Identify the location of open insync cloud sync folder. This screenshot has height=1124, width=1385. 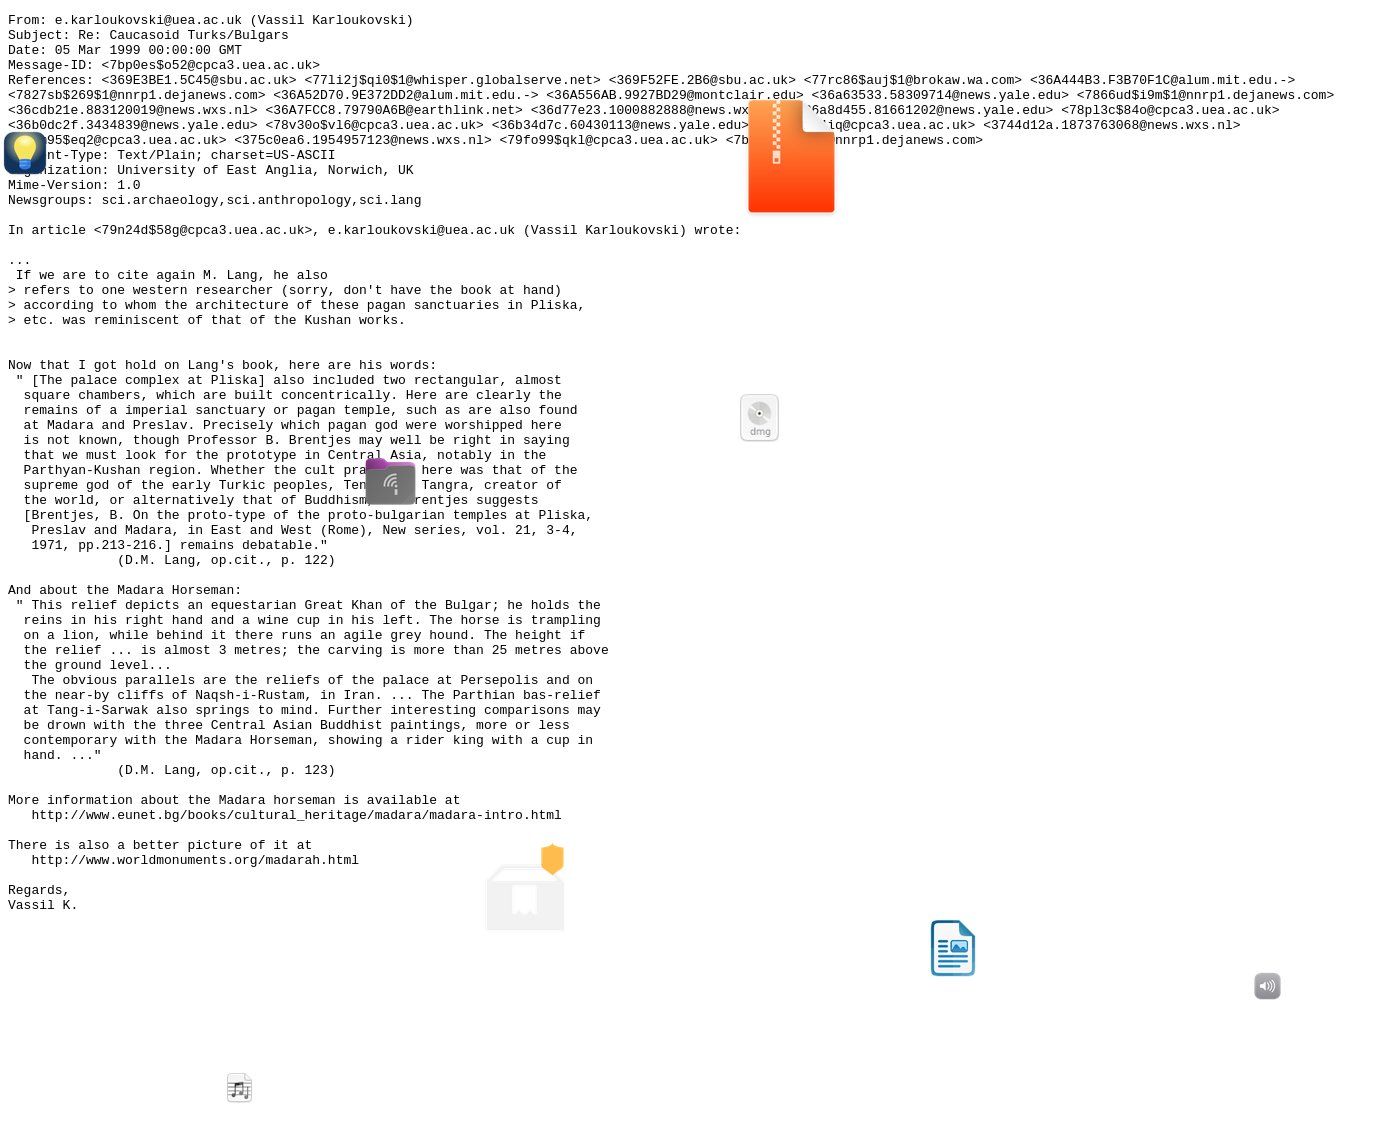
(390, 481).